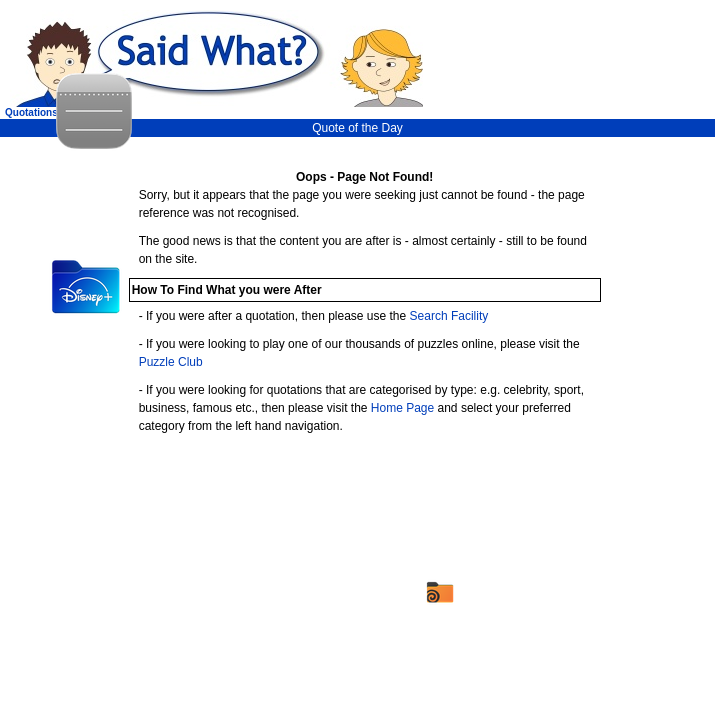  Describe the element at coordinates (94, 111) in the screenshot. I see `open the notes app` at that location.